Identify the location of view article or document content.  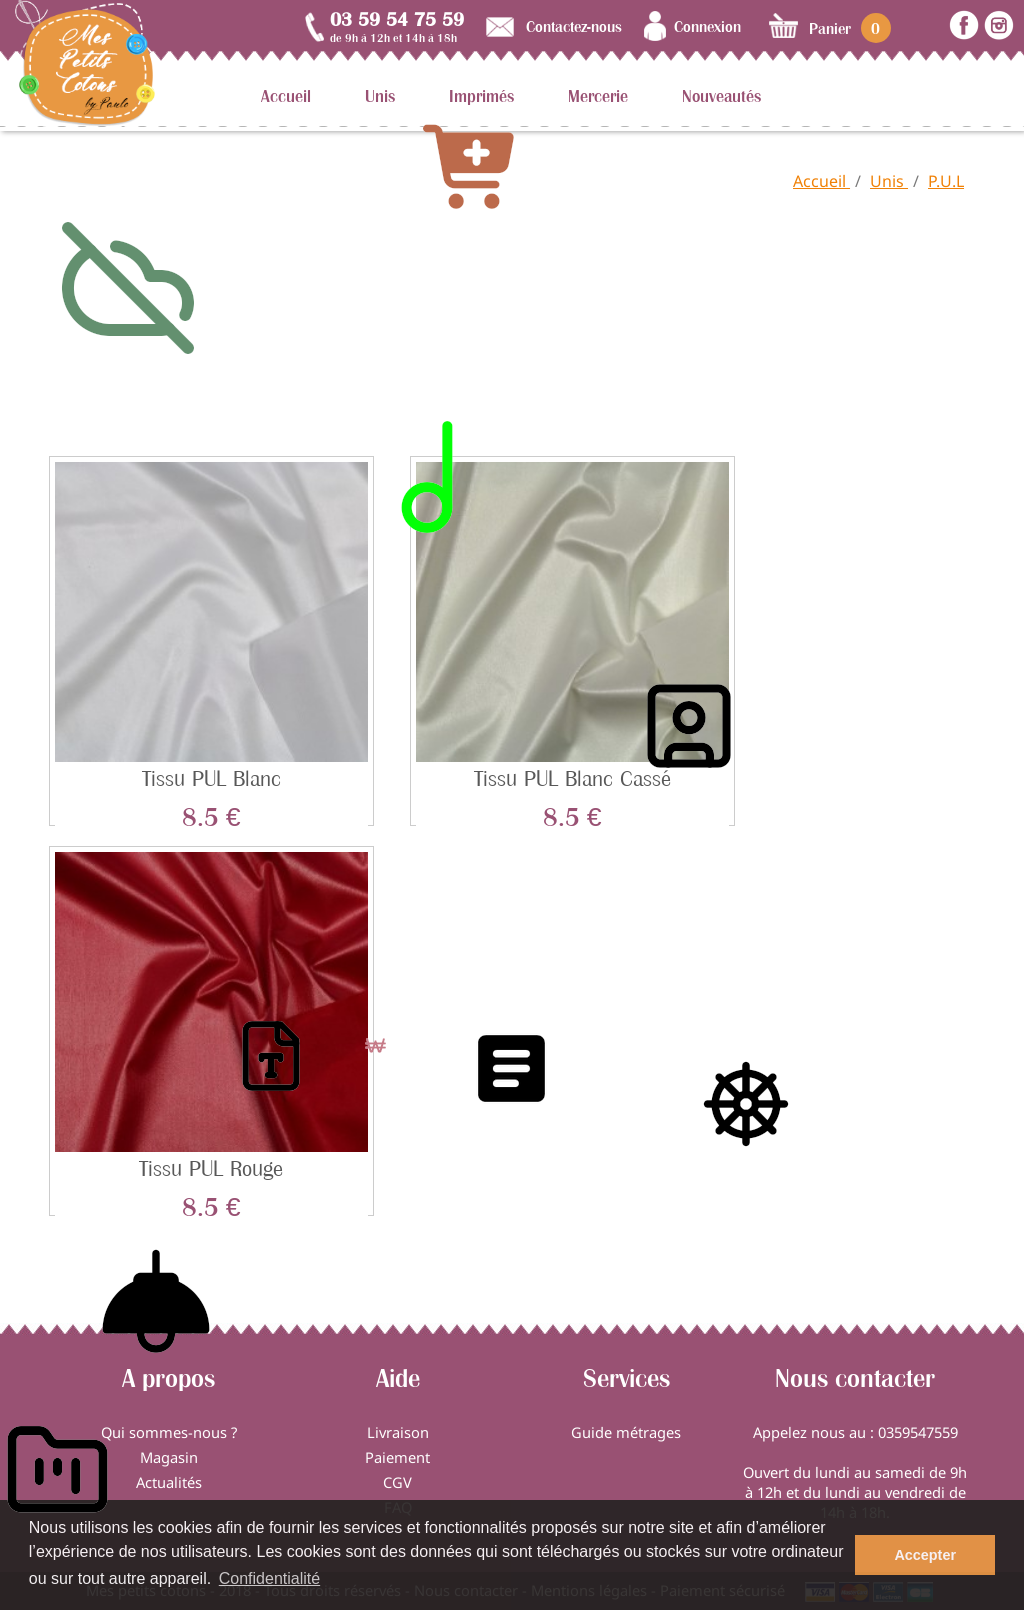
(511, 1068).